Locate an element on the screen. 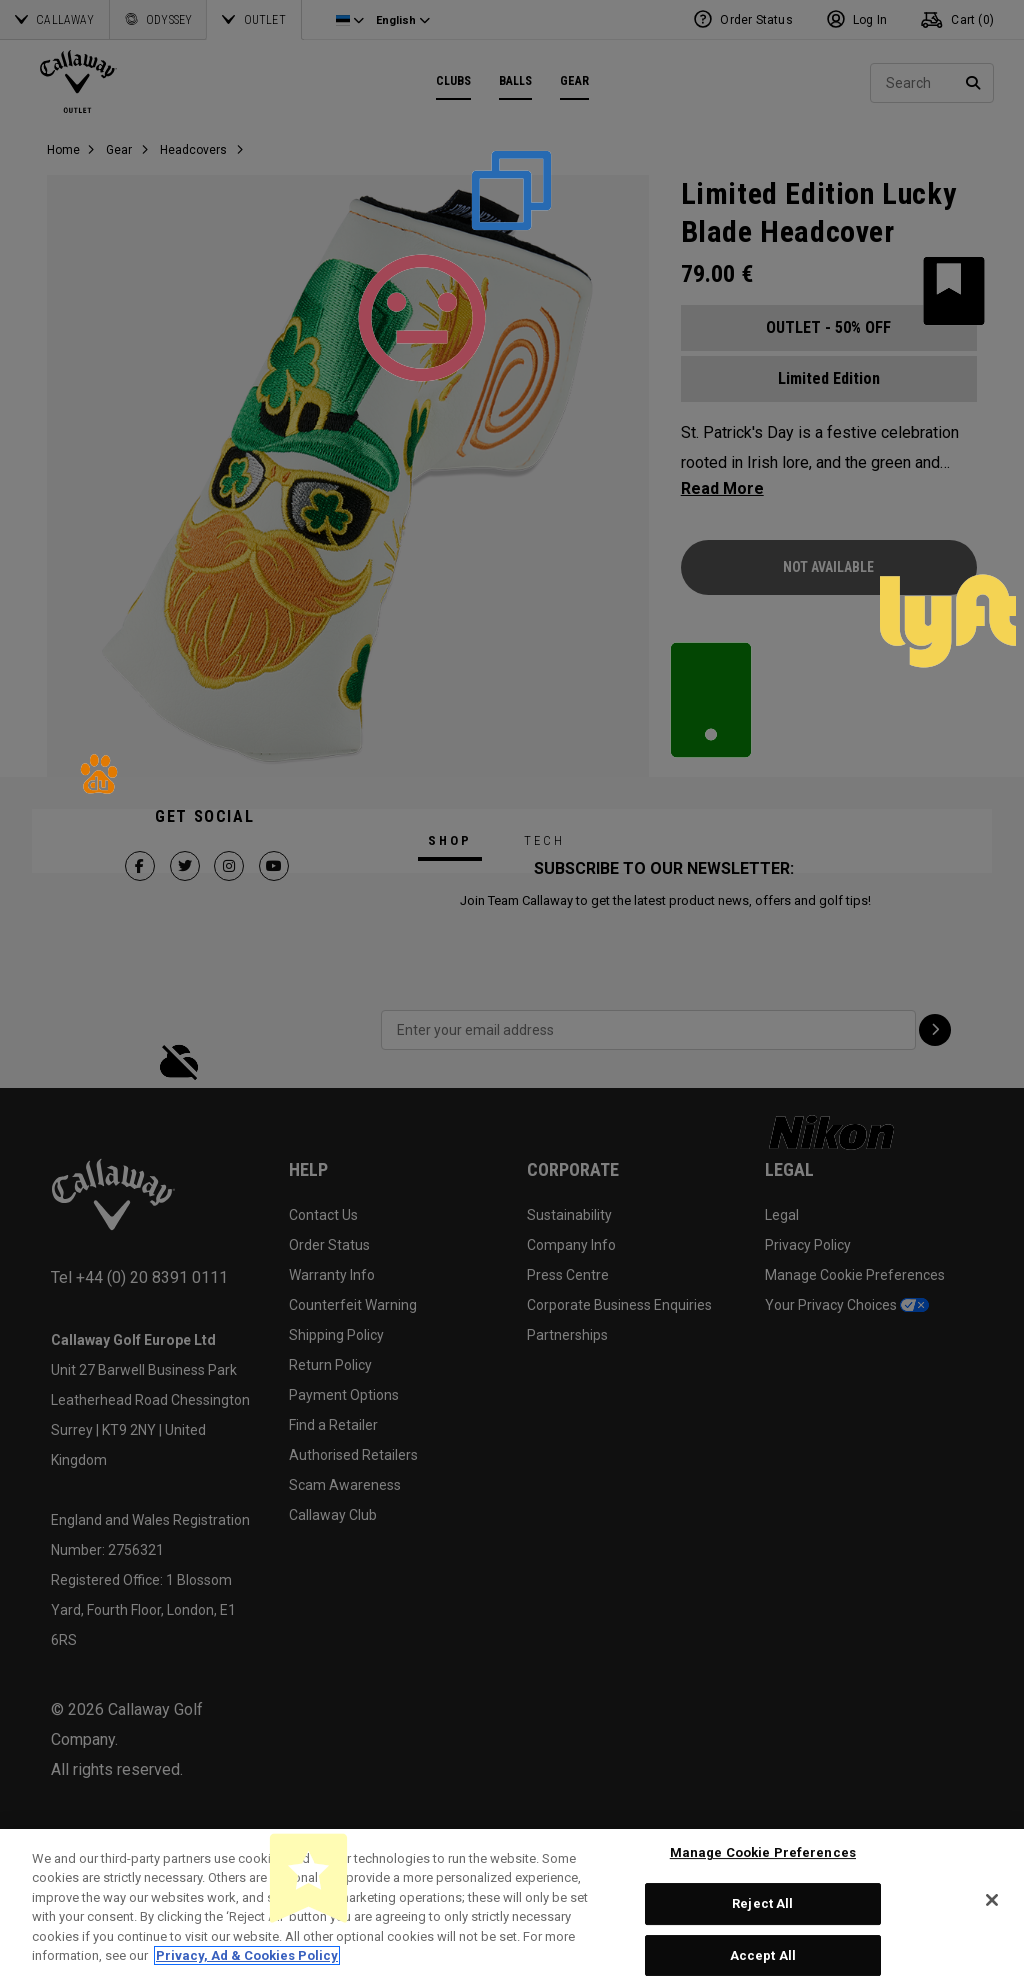  open Baidu app is located at coordinates (99, 774).